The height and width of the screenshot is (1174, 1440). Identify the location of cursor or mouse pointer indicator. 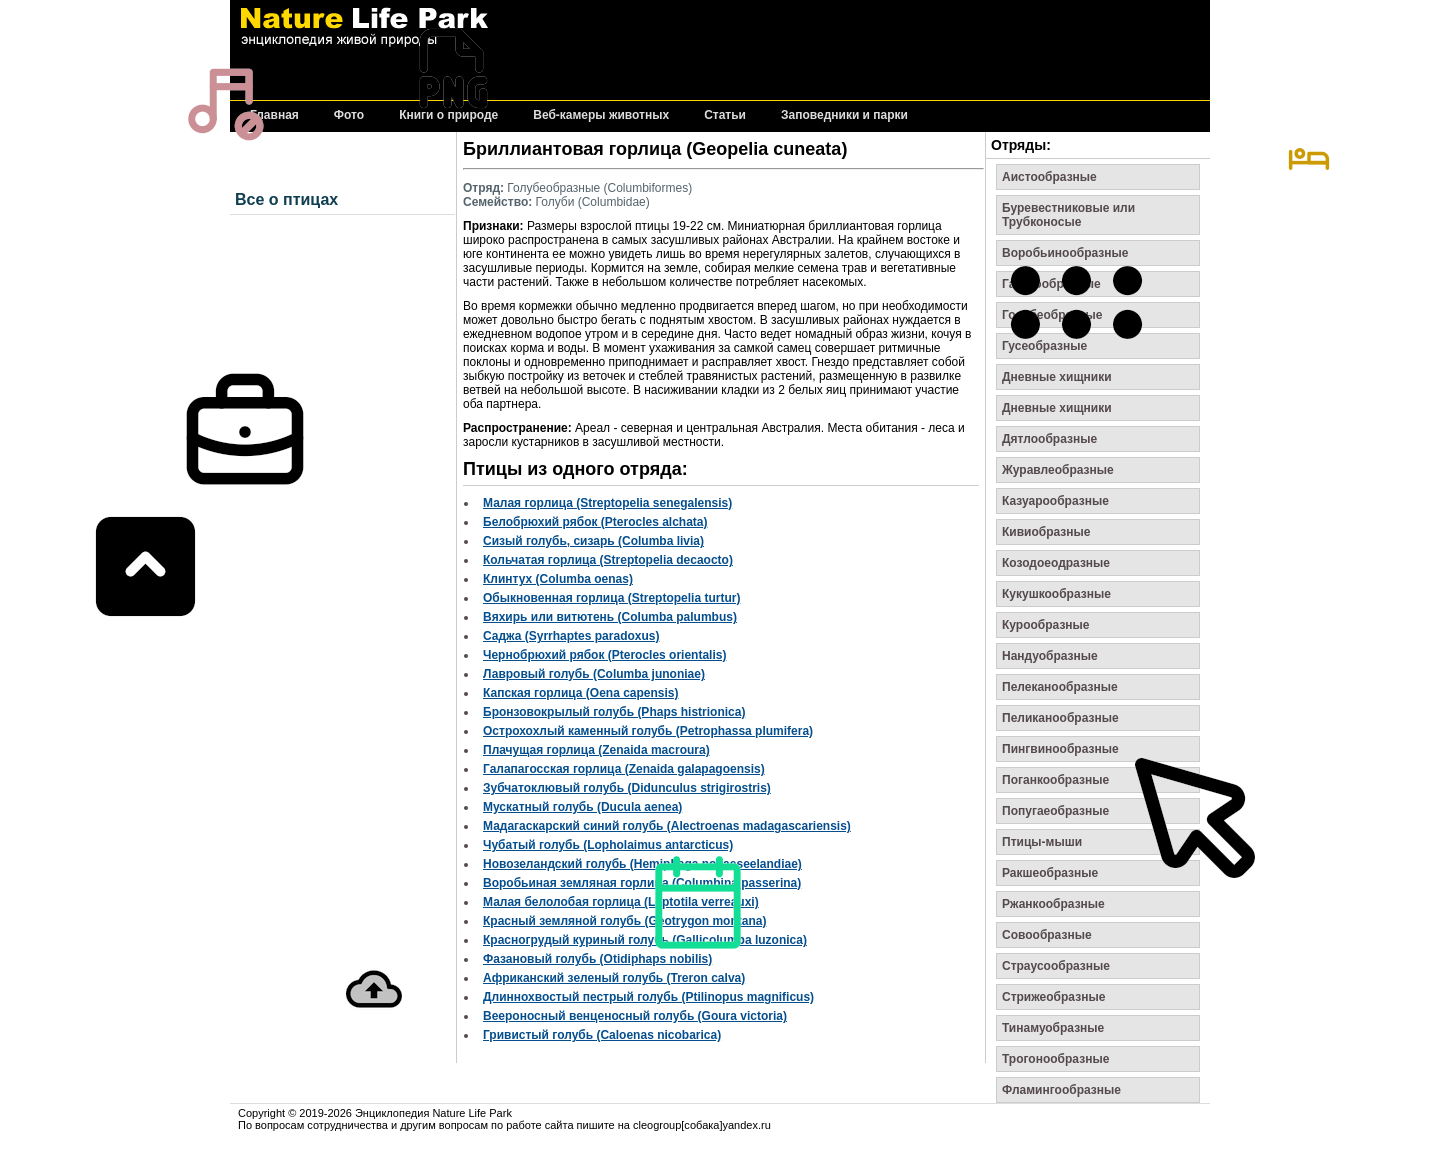
(1195, 818).